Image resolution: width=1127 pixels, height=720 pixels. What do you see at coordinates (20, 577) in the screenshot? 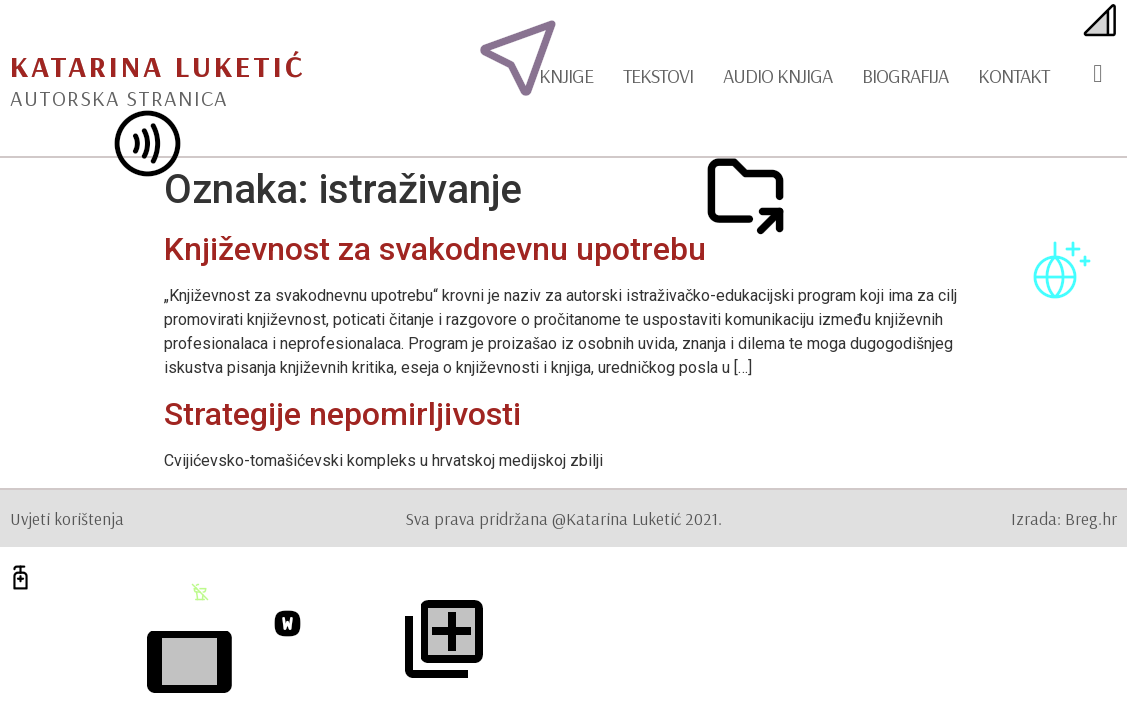
I see `access hygiene or sanitation information` at bounding box center [20, 577].